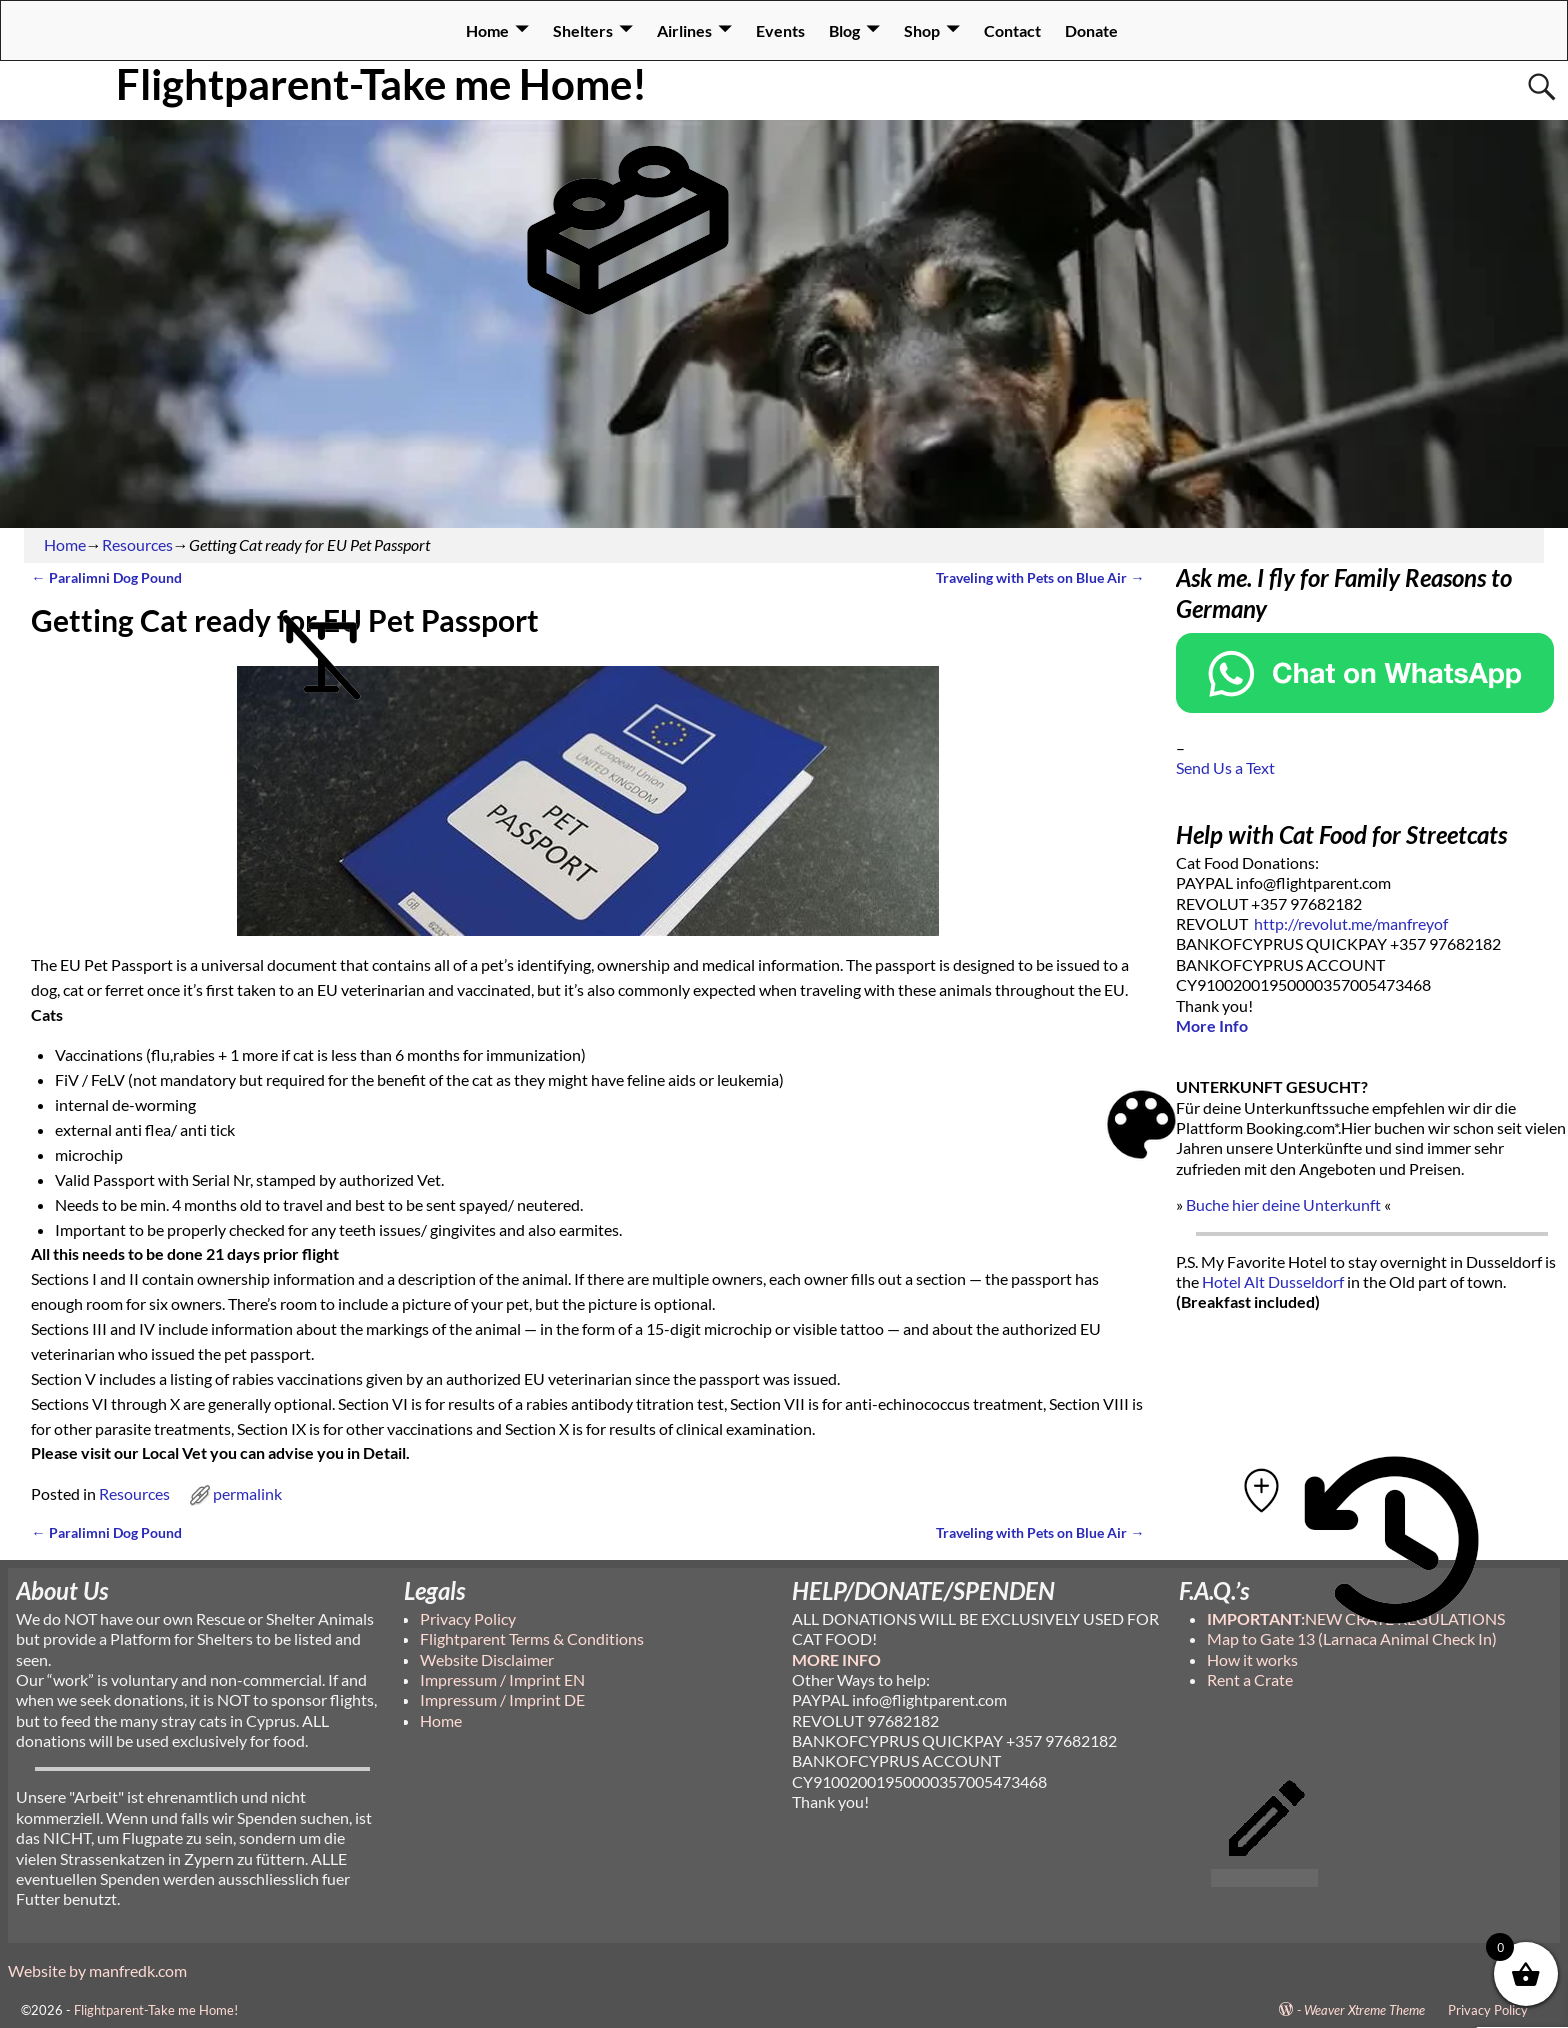 The height and width of the screenshot is (2028, 1568). Describe the element at coordinates (1261, 1490) in the screenshot. I see `add a new location pin` at that location.